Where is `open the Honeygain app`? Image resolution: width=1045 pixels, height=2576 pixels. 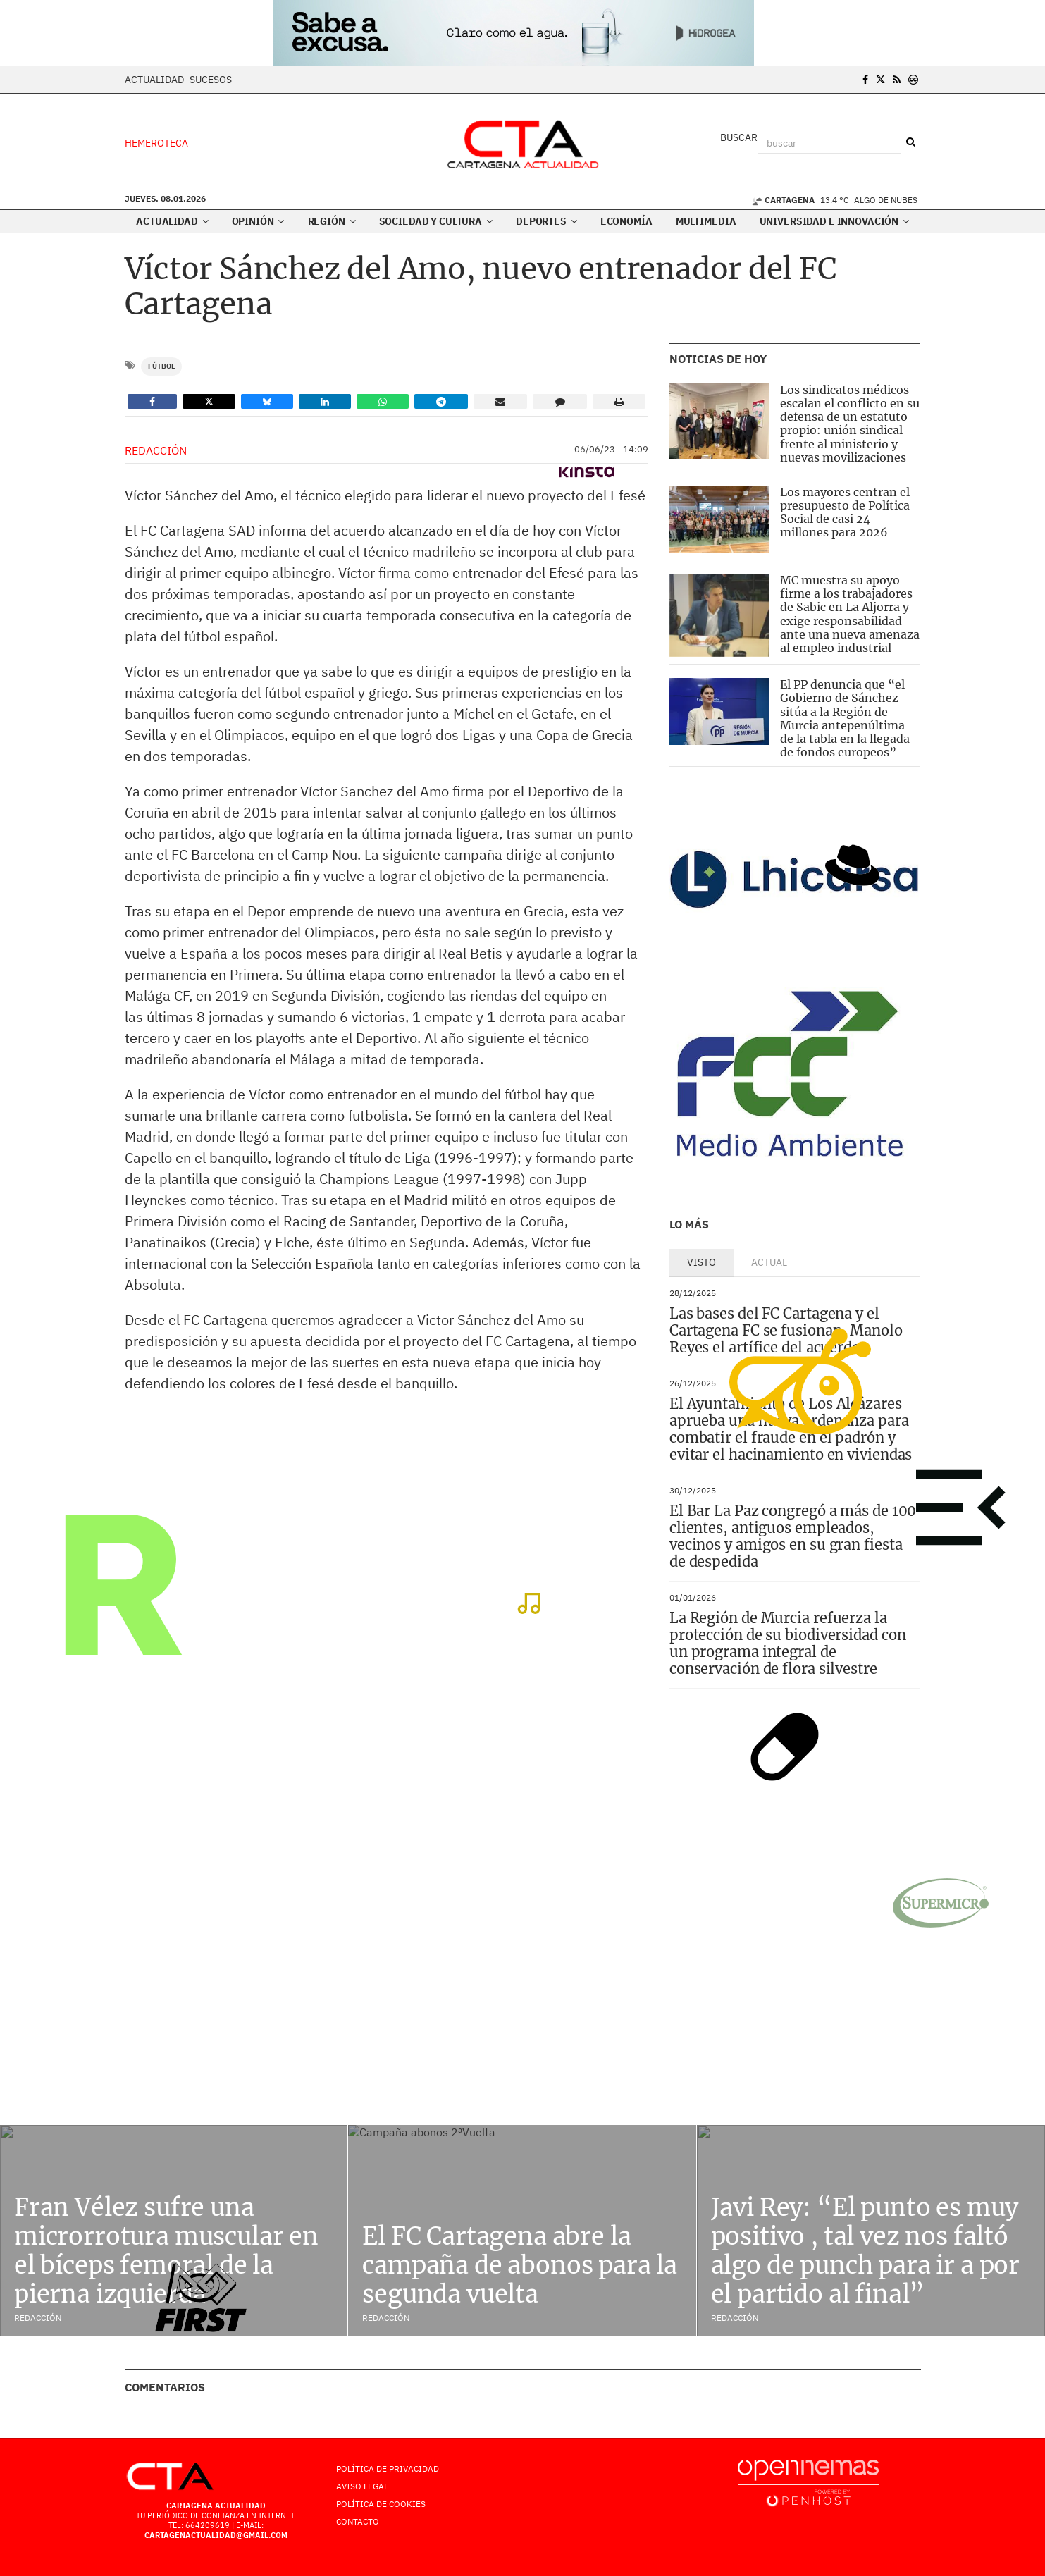
open the Honeygain app is located at coordinates (800, 1381).